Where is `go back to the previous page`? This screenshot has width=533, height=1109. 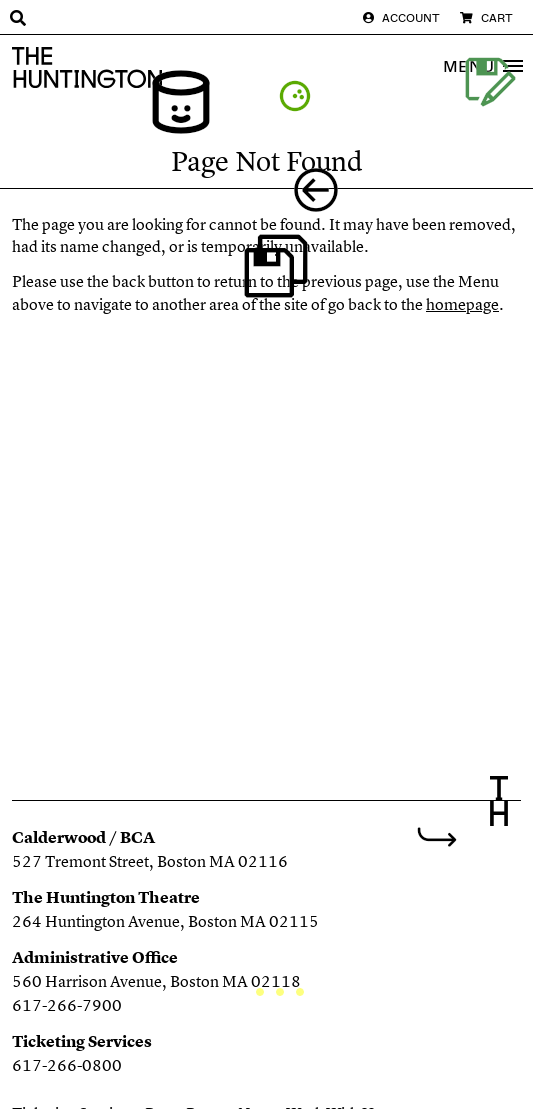
go back to the previous page is located at coordinates (316, 190).